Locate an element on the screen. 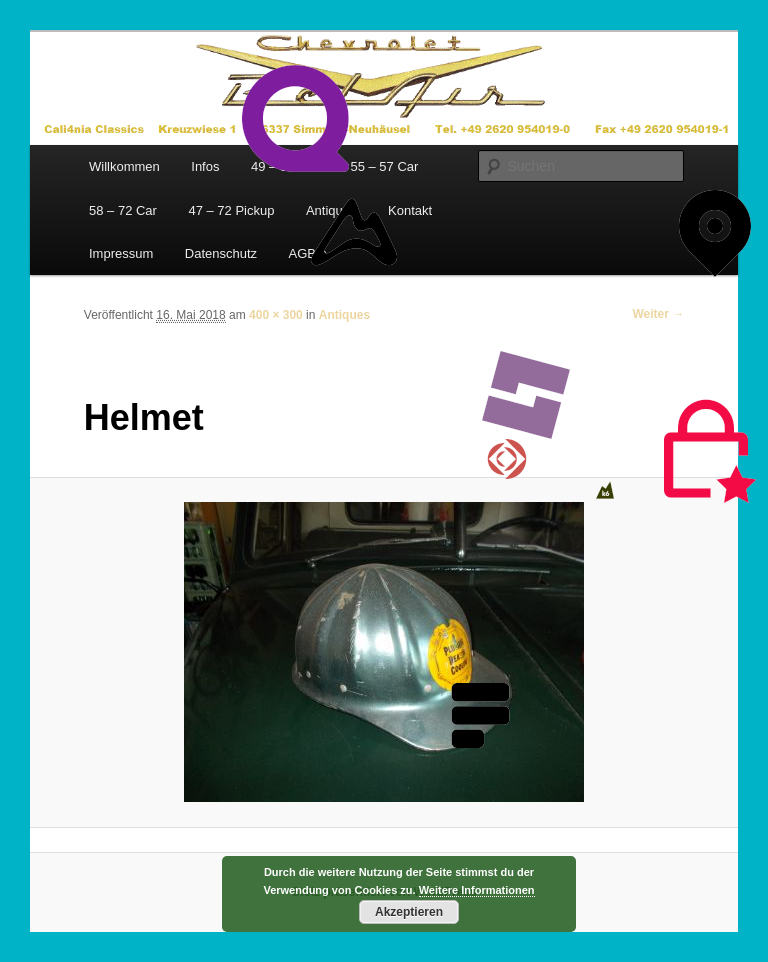  open the Quora app is located at coordinates (295, 118).